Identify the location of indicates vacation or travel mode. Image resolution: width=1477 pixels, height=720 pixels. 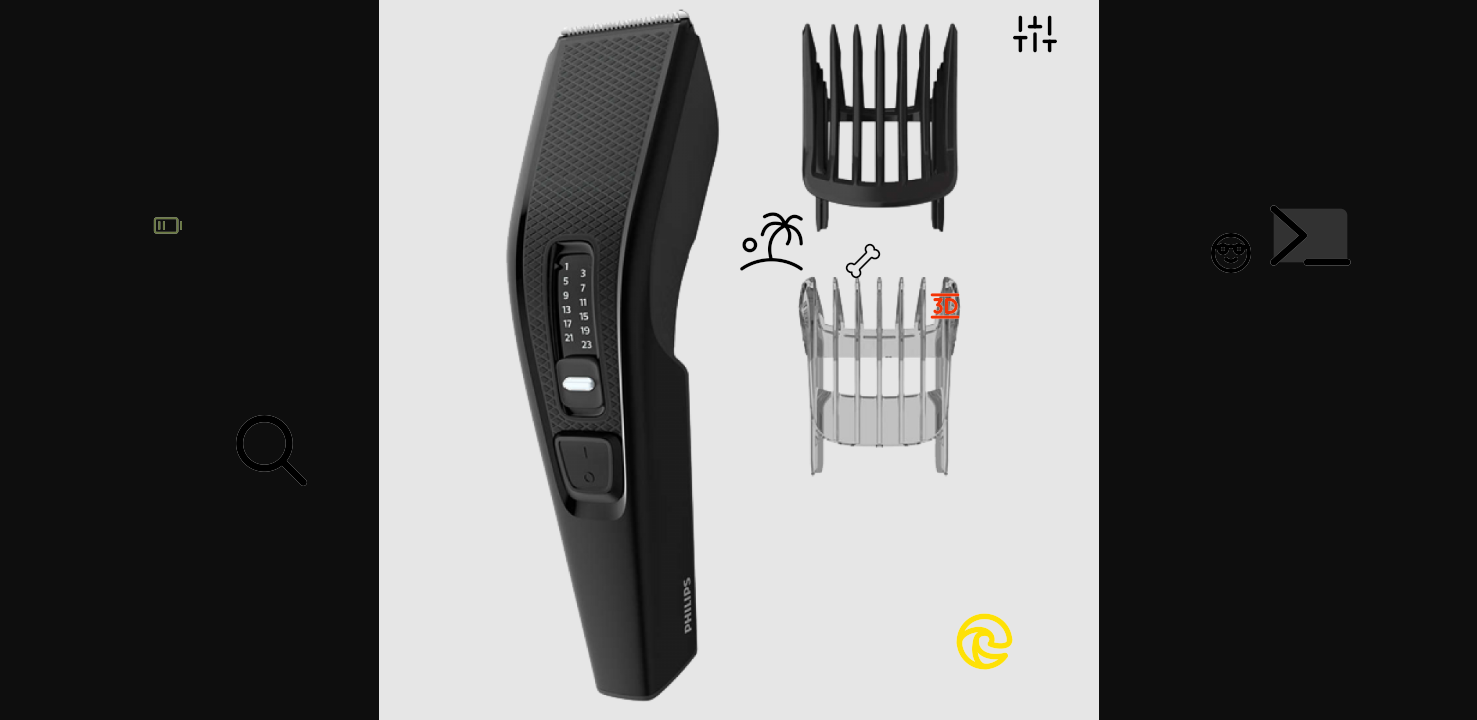
(771, 241).